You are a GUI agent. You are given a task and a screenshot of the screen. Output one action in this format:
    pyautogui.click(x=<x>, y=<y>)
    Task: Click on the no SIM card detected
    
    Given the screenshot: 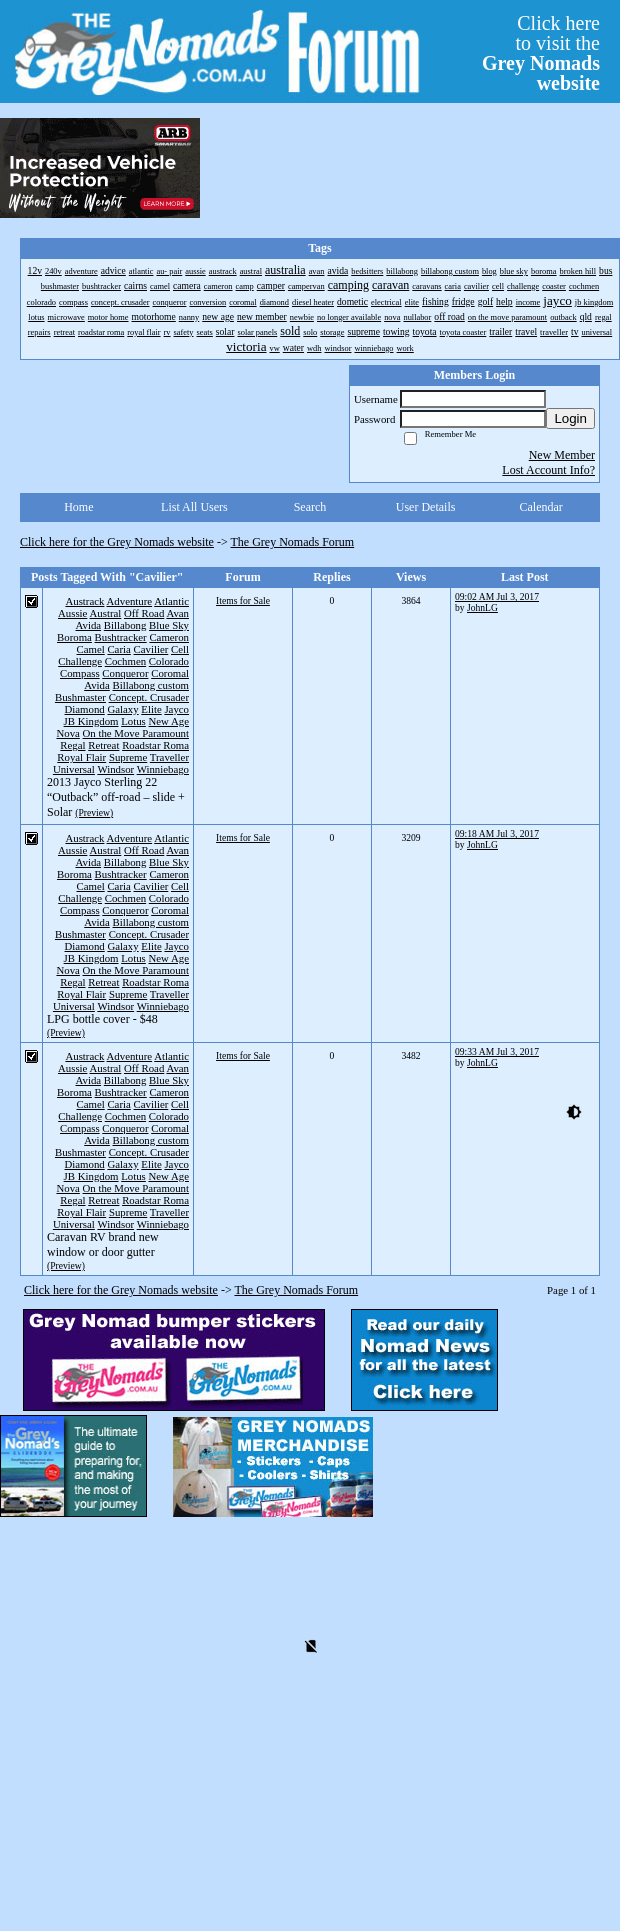 What is the action you would take?
    pyautogui.click(x=311, y=1646)
    